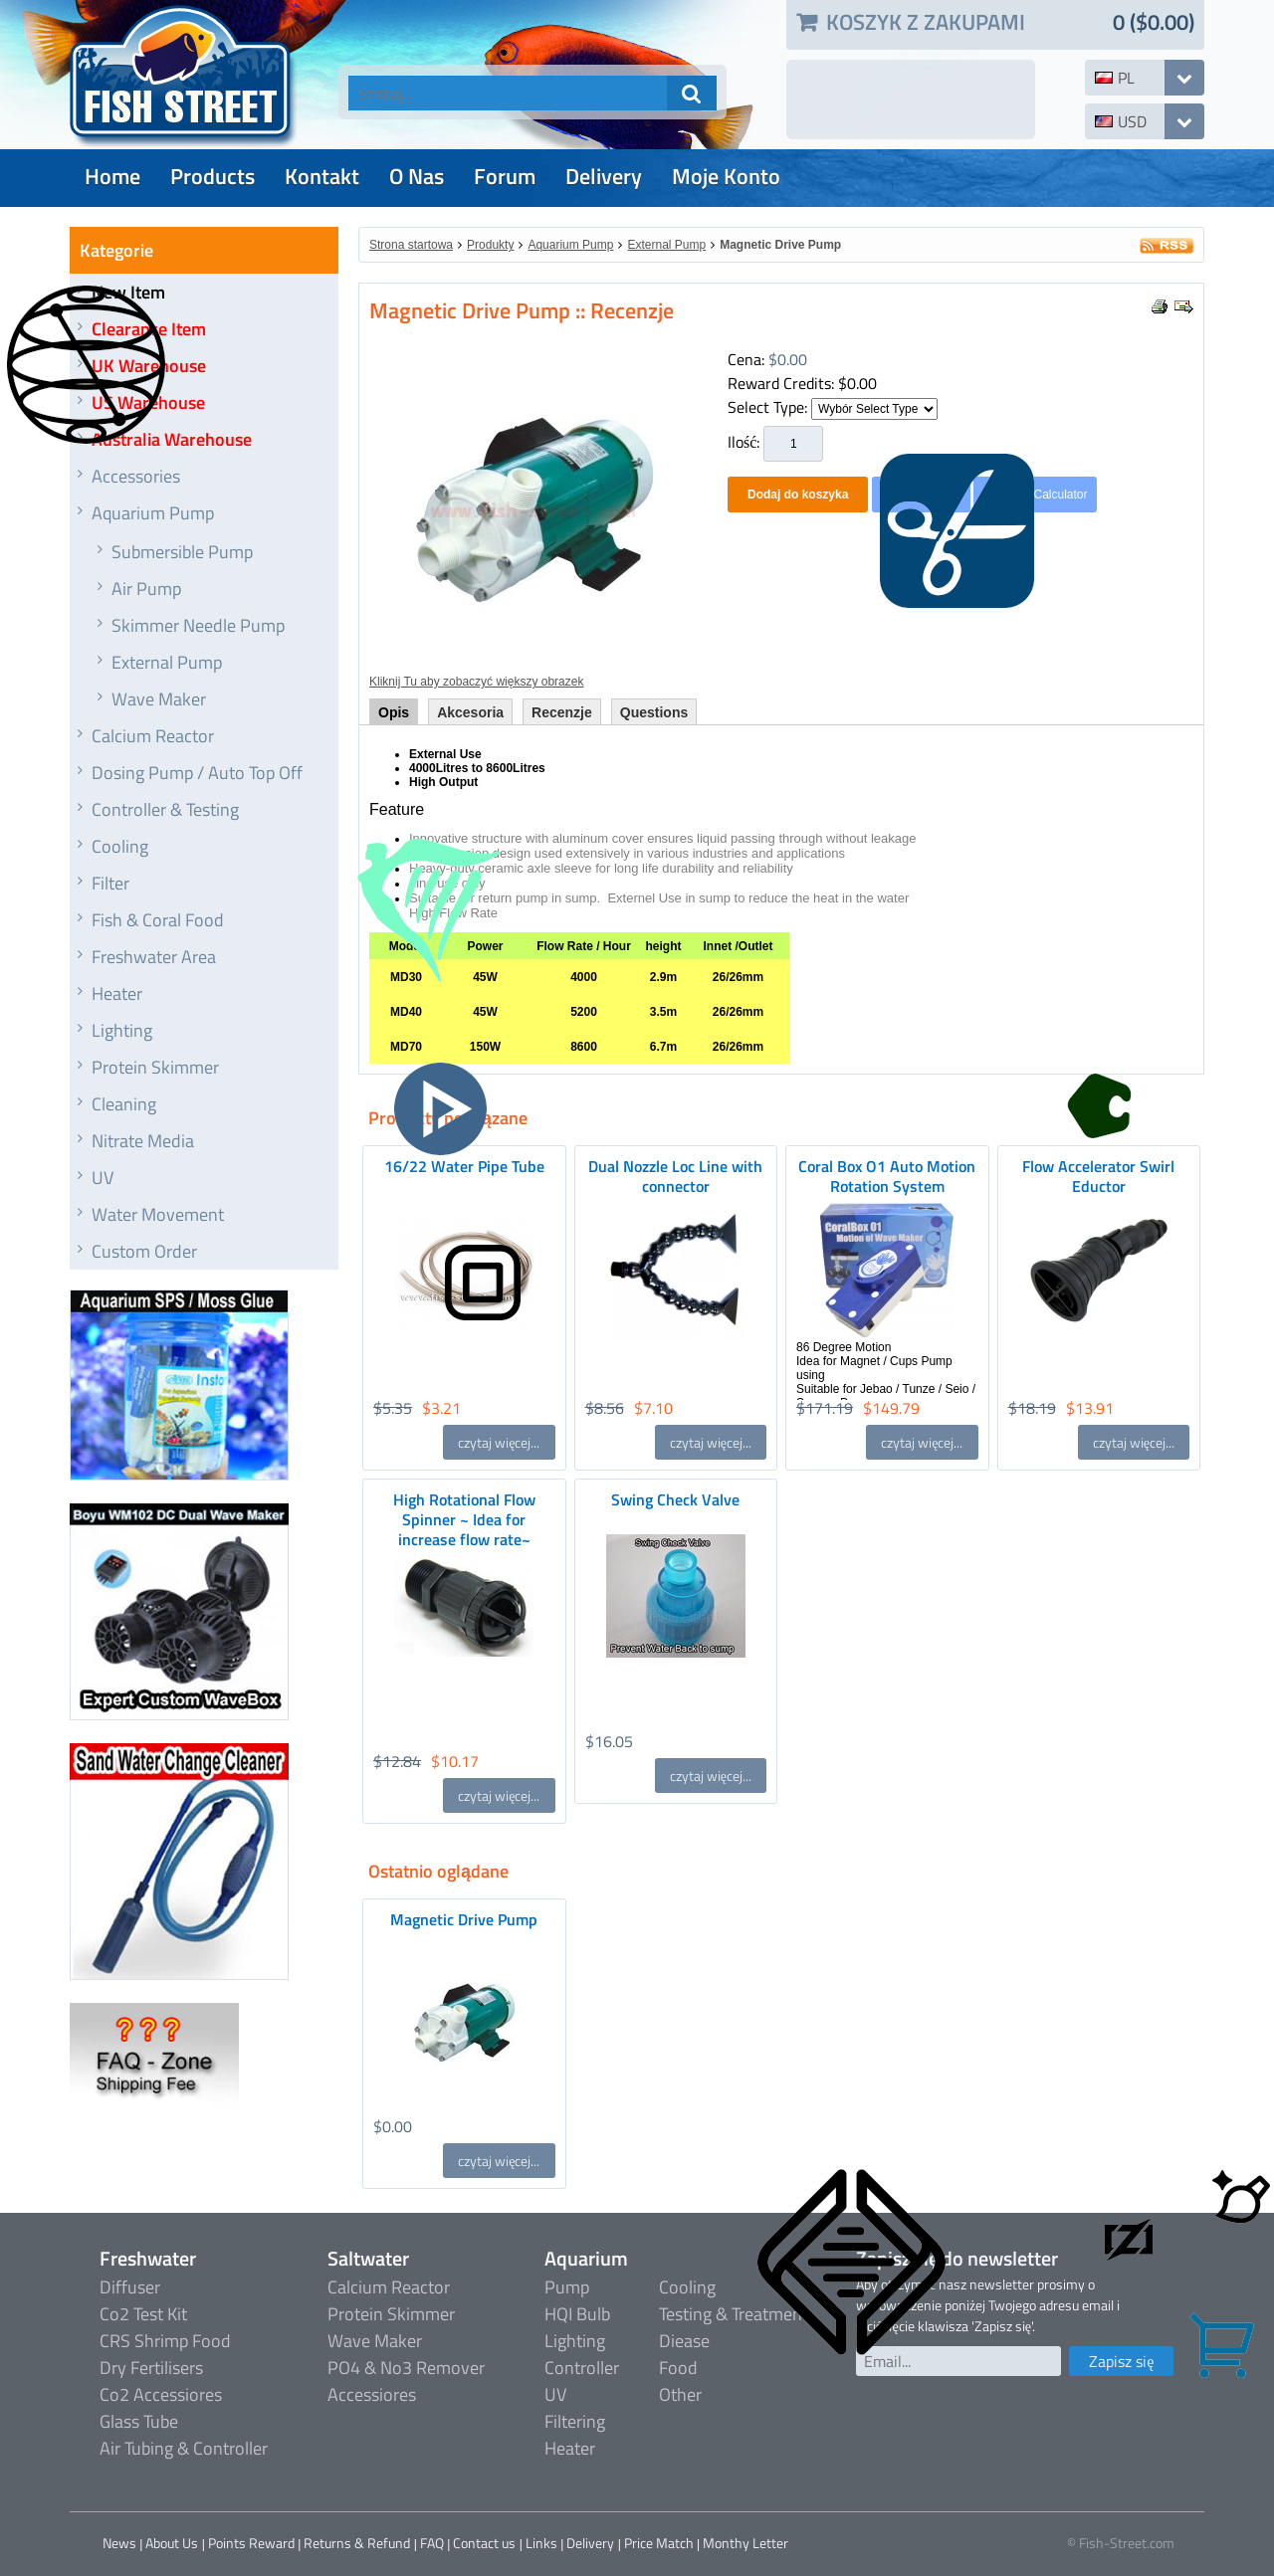  Describe the element at coordinates (851, 2262) in the screenshot. I see `open the Local app` at that location.